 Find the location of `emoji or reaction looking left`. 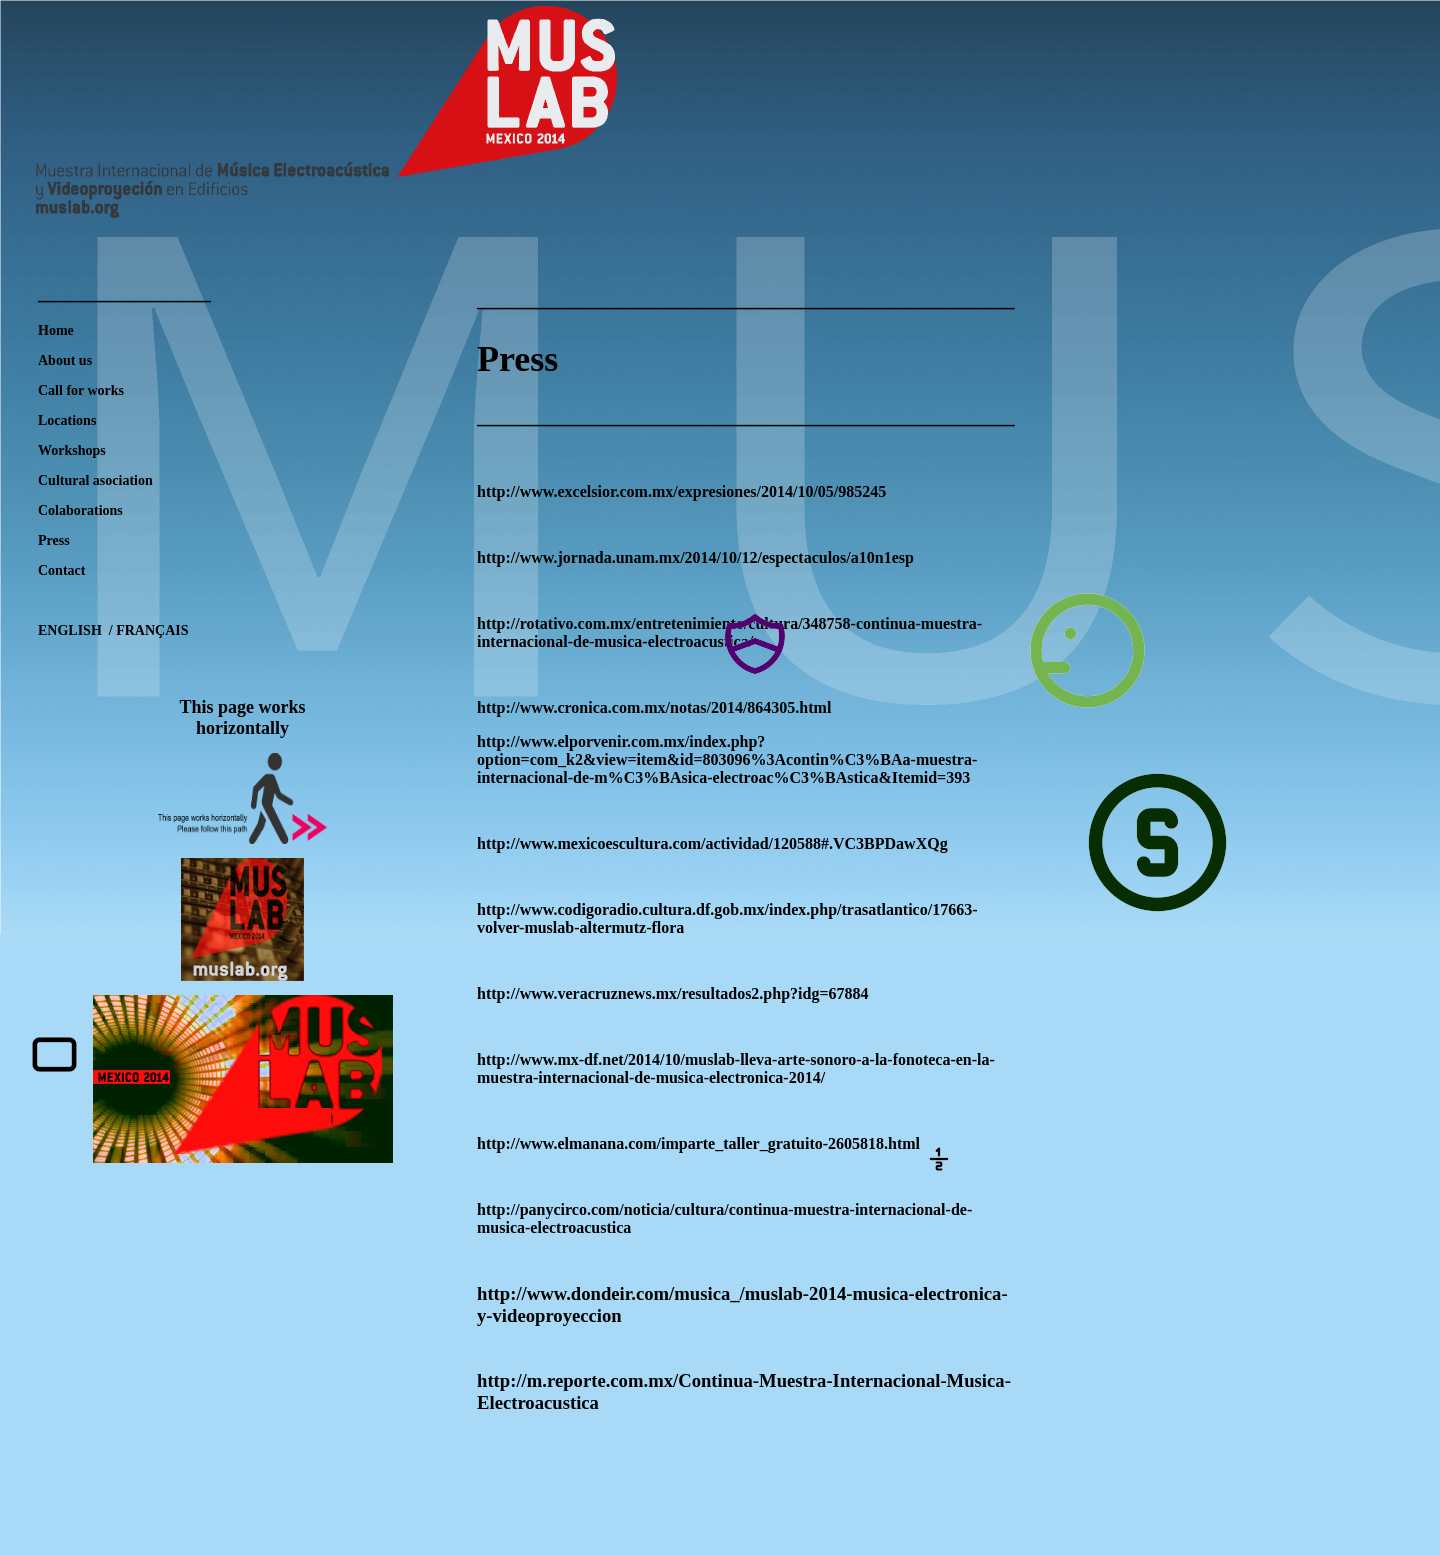

emoji or reaction looking left is located at coordinates (1087, 650).